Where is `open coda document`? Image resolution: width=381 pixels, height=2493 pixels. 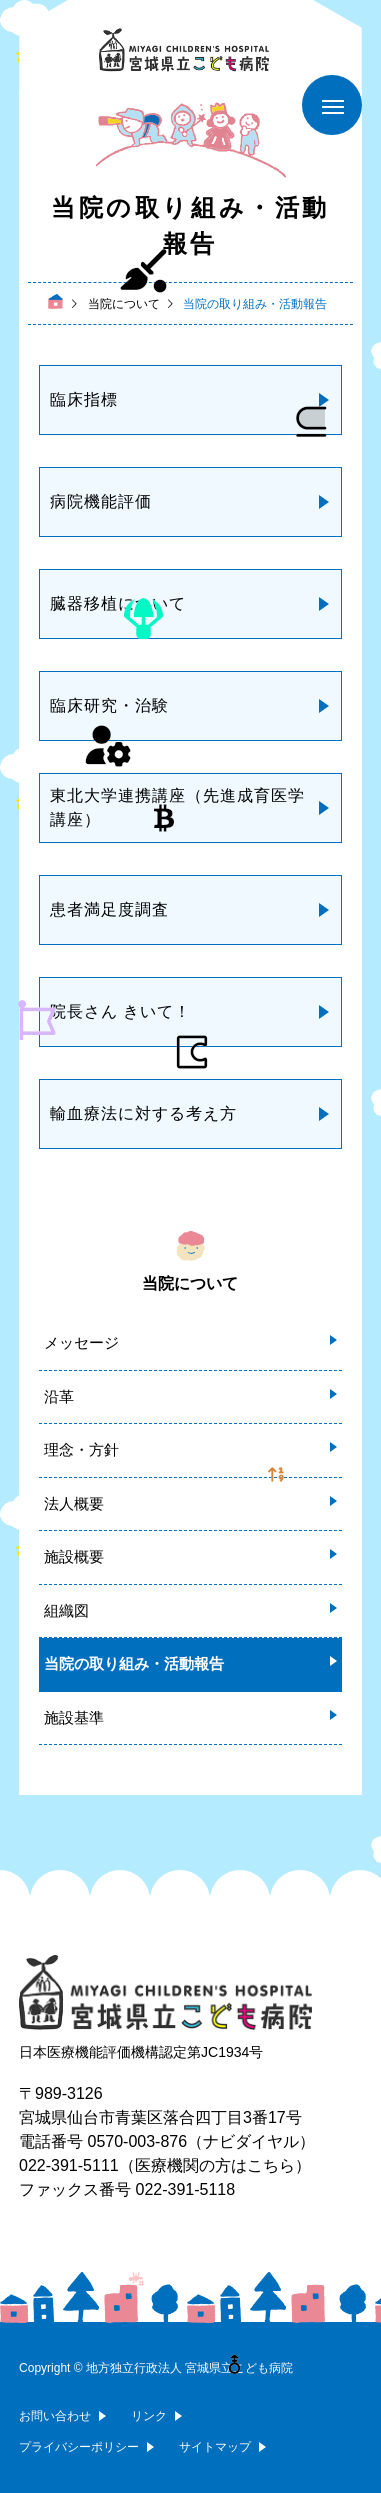
open coda document is located at coordinates (192, 1052).